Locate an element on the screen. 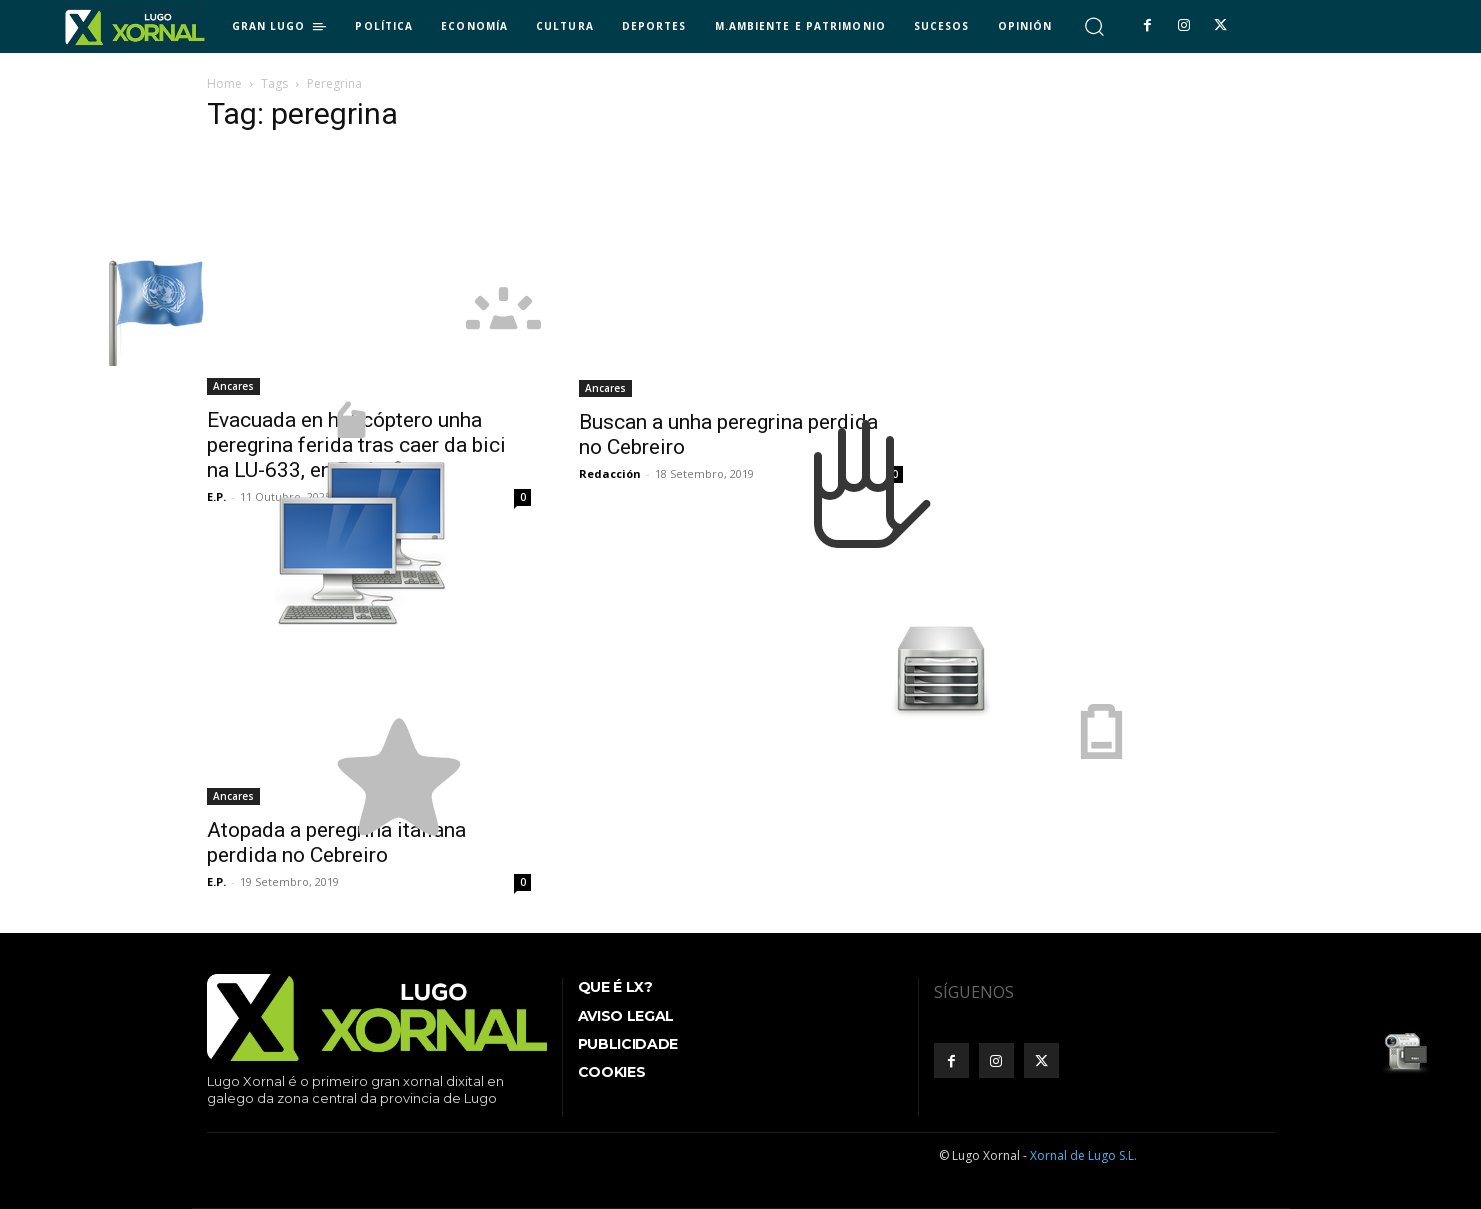  access your bookmarked items is located at coordinates (399, 782).